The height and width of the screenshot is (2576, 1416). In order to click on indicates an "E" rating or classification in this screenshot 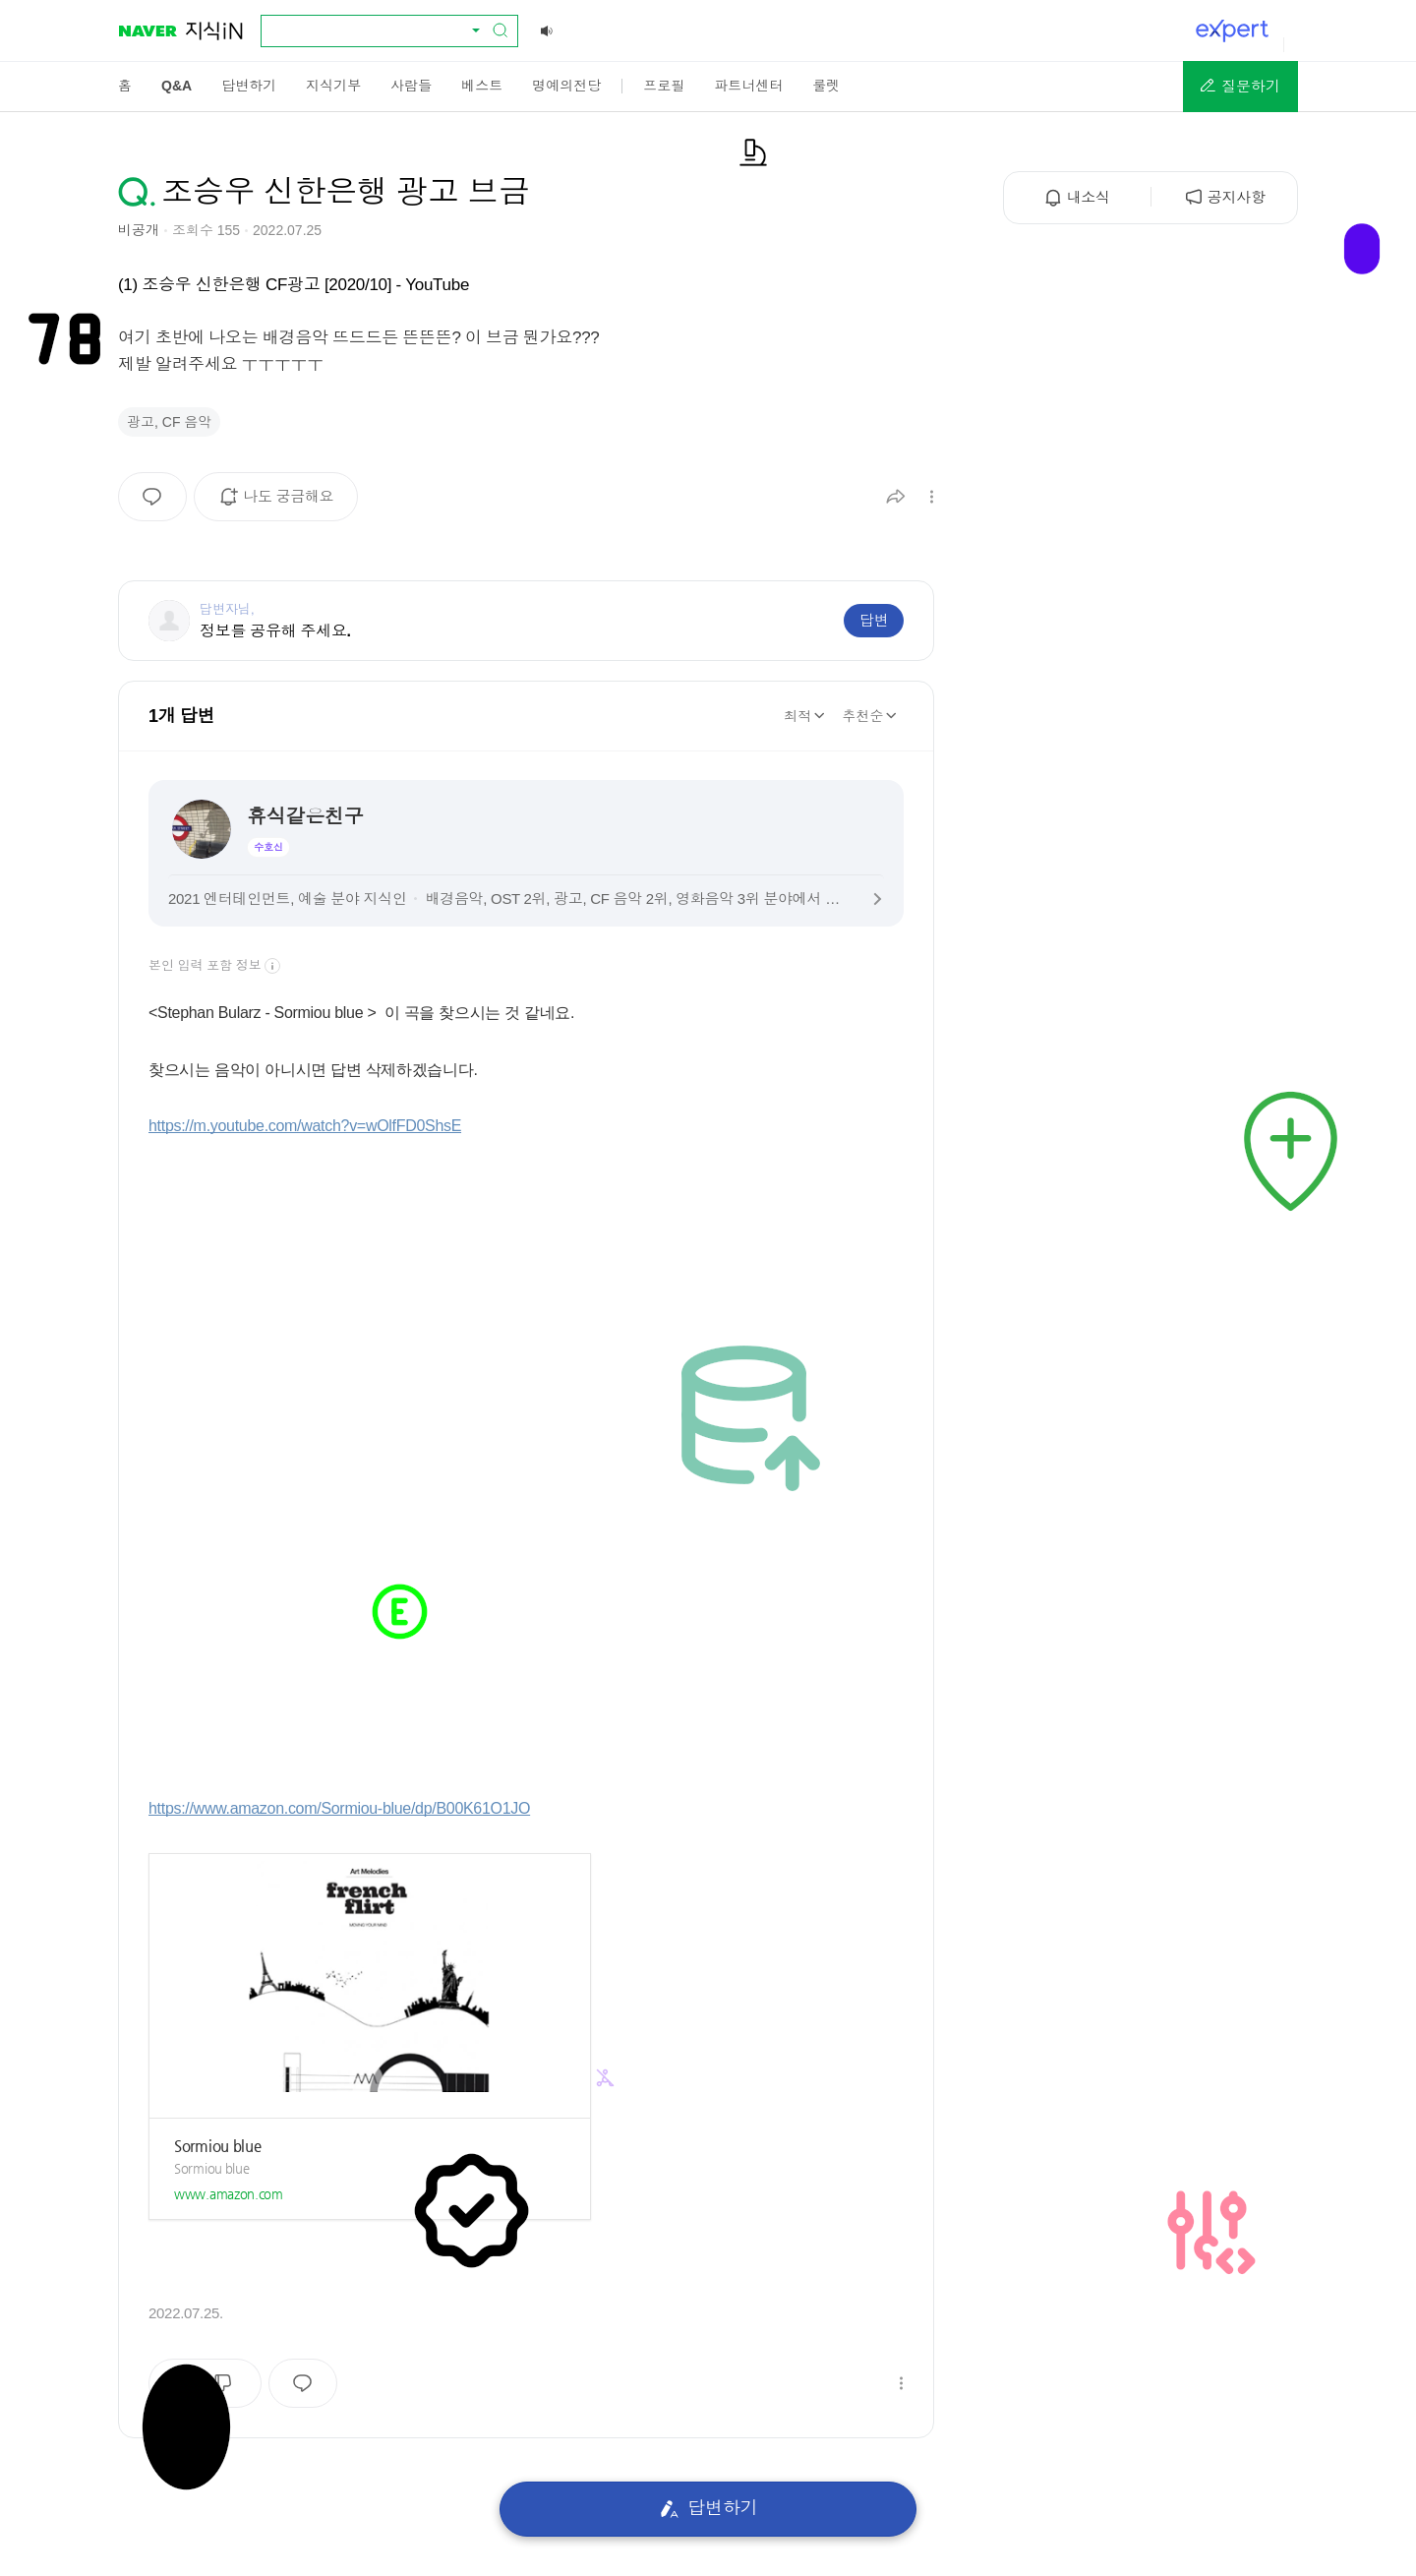, I will do `click(399, 1611)`.